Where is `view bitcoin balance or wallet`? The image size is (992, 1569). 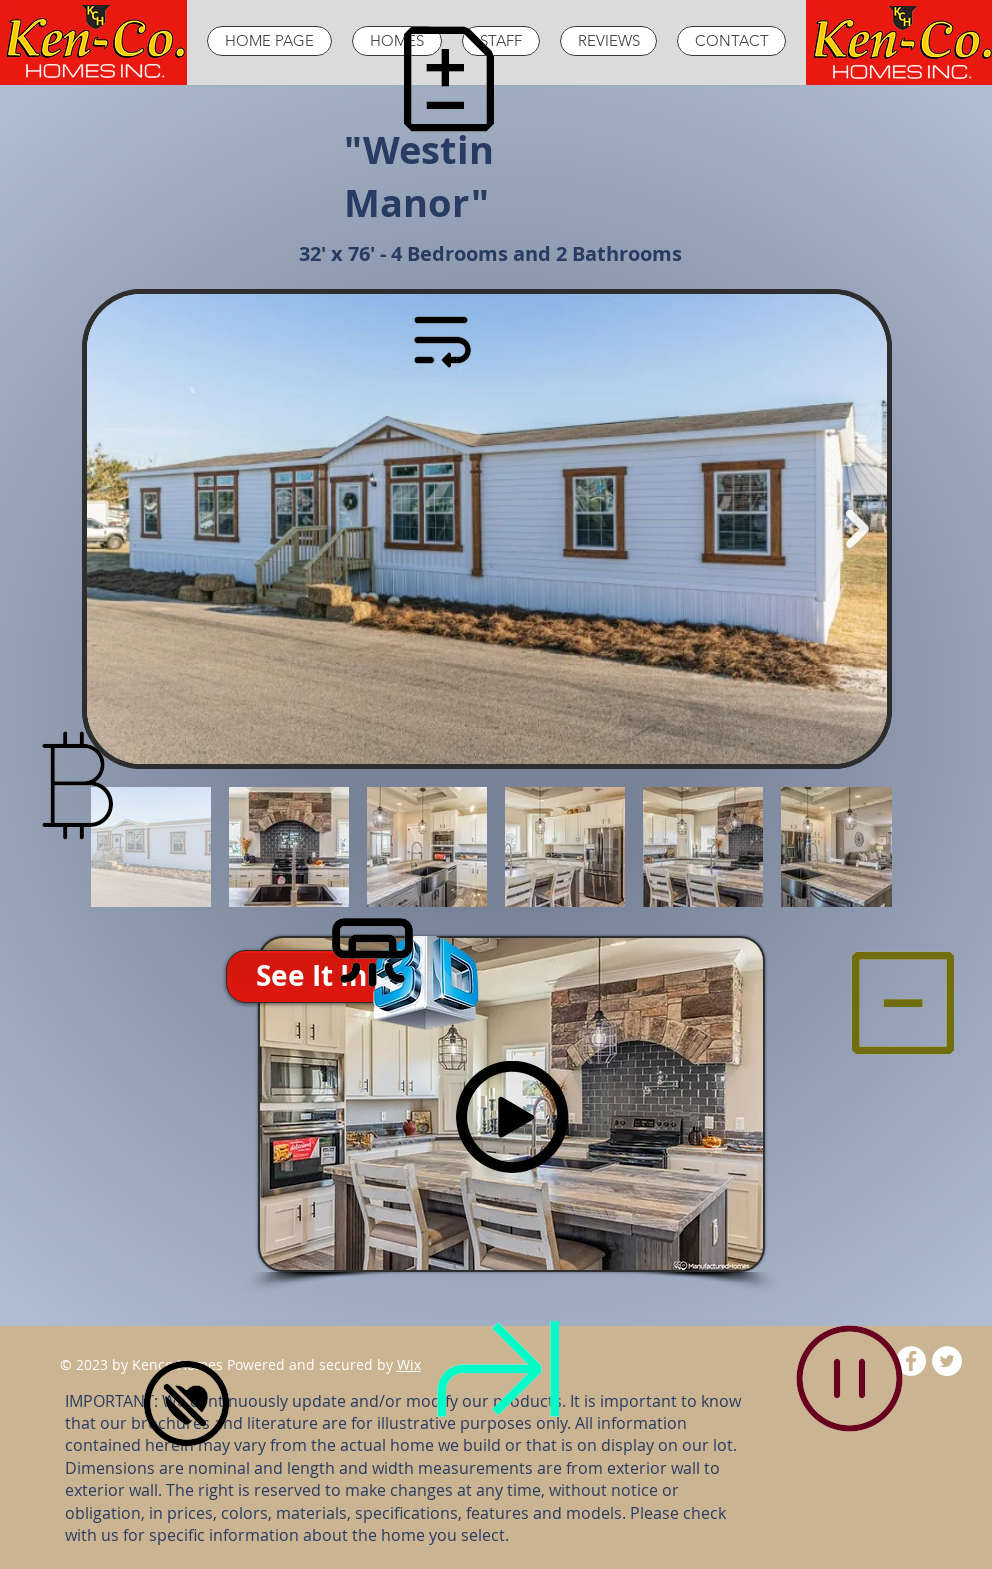
view bitcoin balance or wallet is located at coordinates (73, 787).